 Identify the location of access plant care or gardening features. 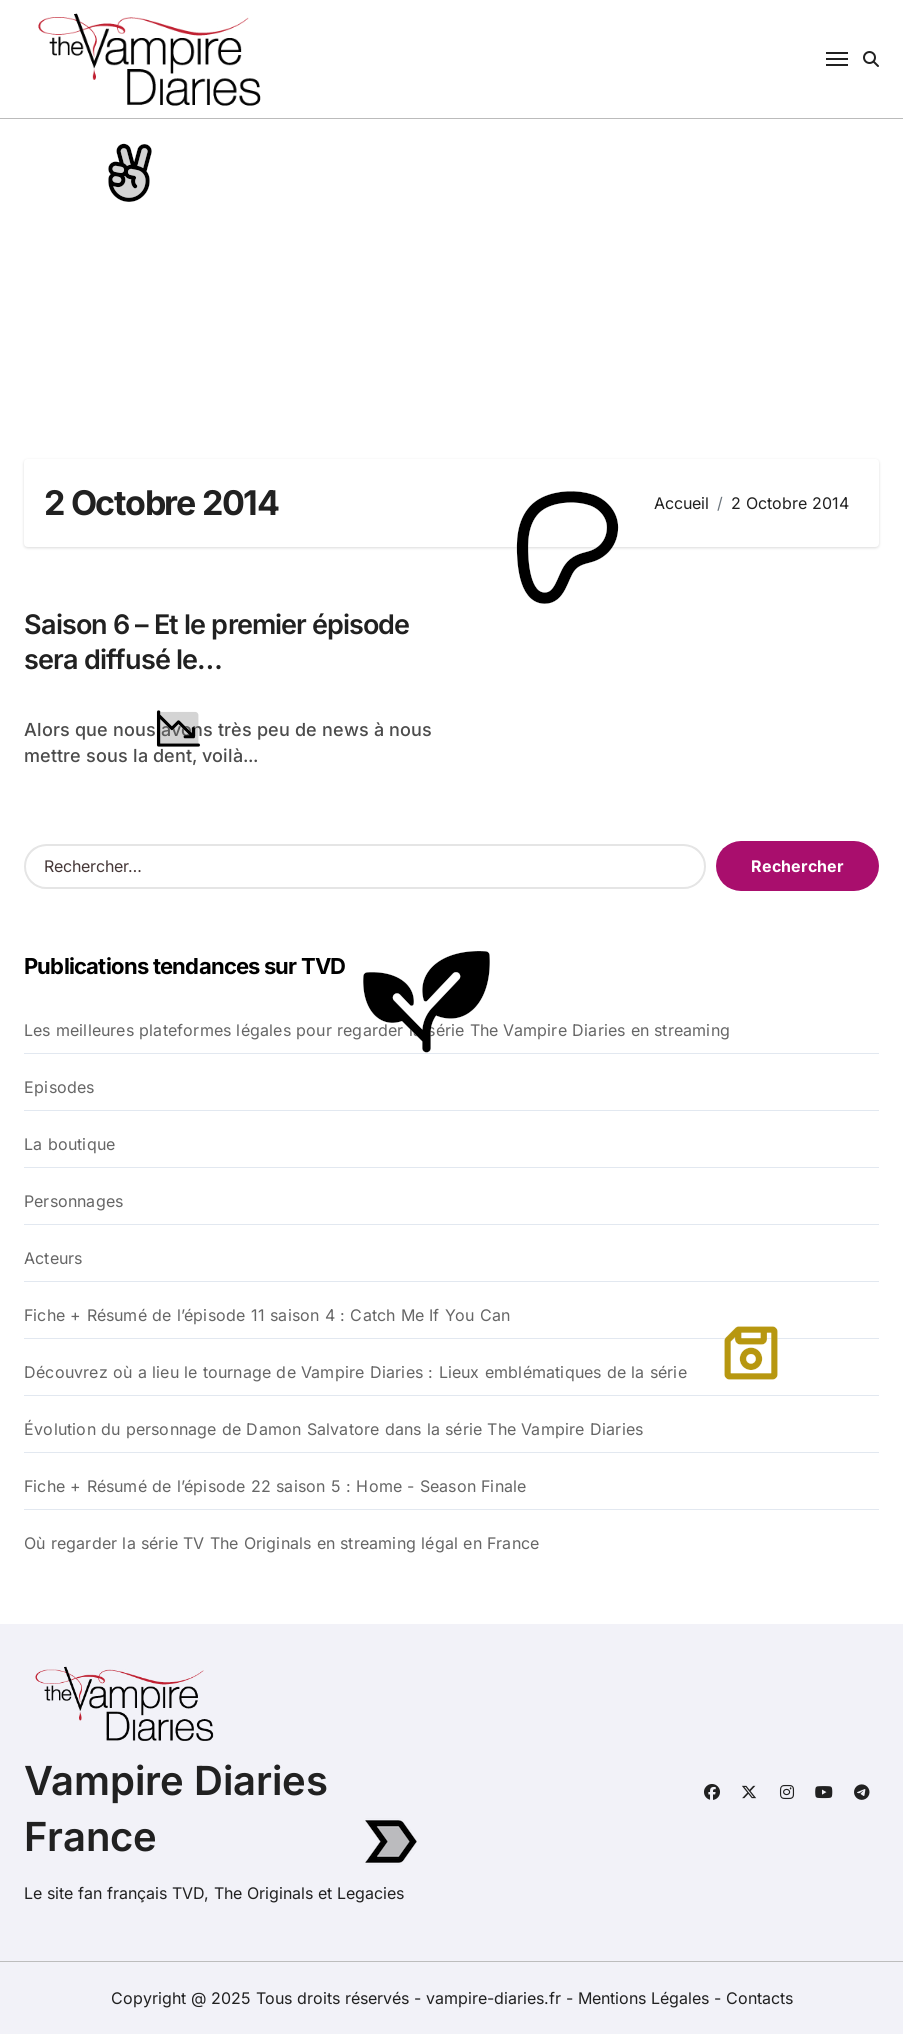
(426, 997).